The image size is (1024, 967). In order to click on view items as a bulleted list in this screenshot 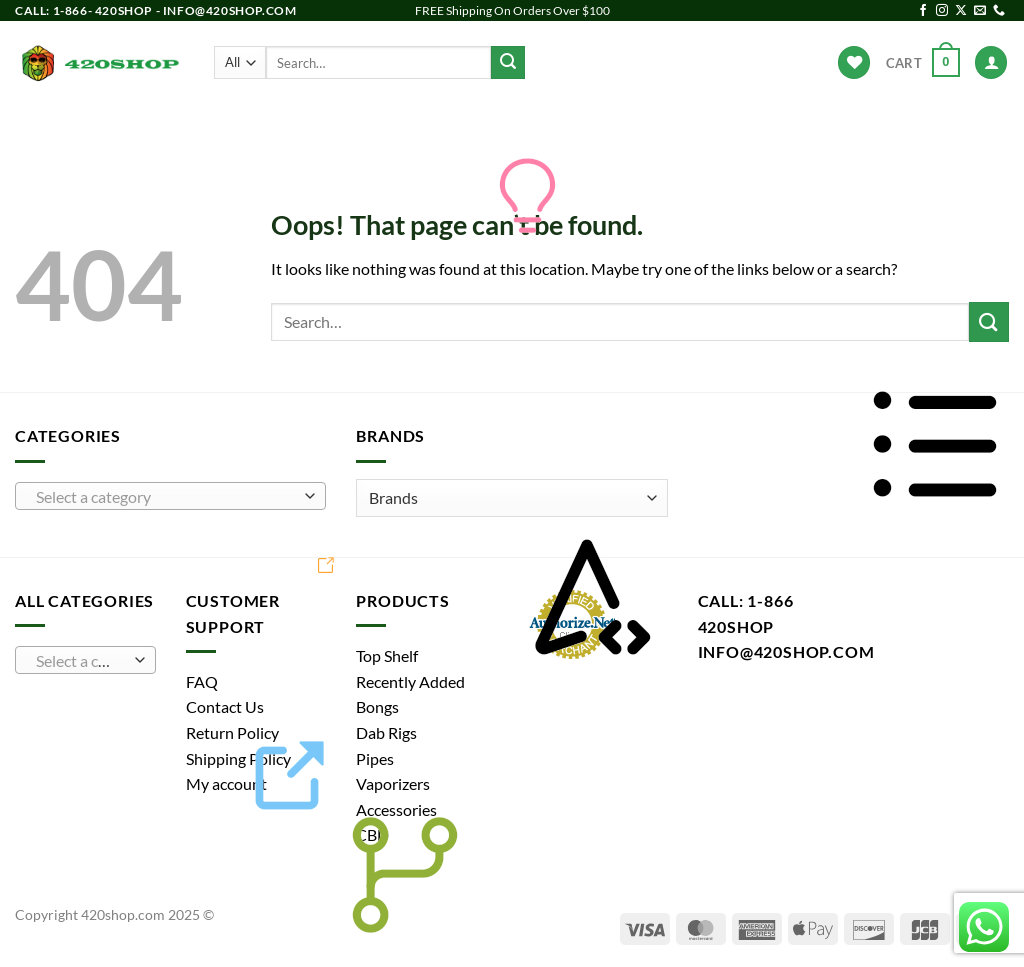, I will do `click(935, 444)`.